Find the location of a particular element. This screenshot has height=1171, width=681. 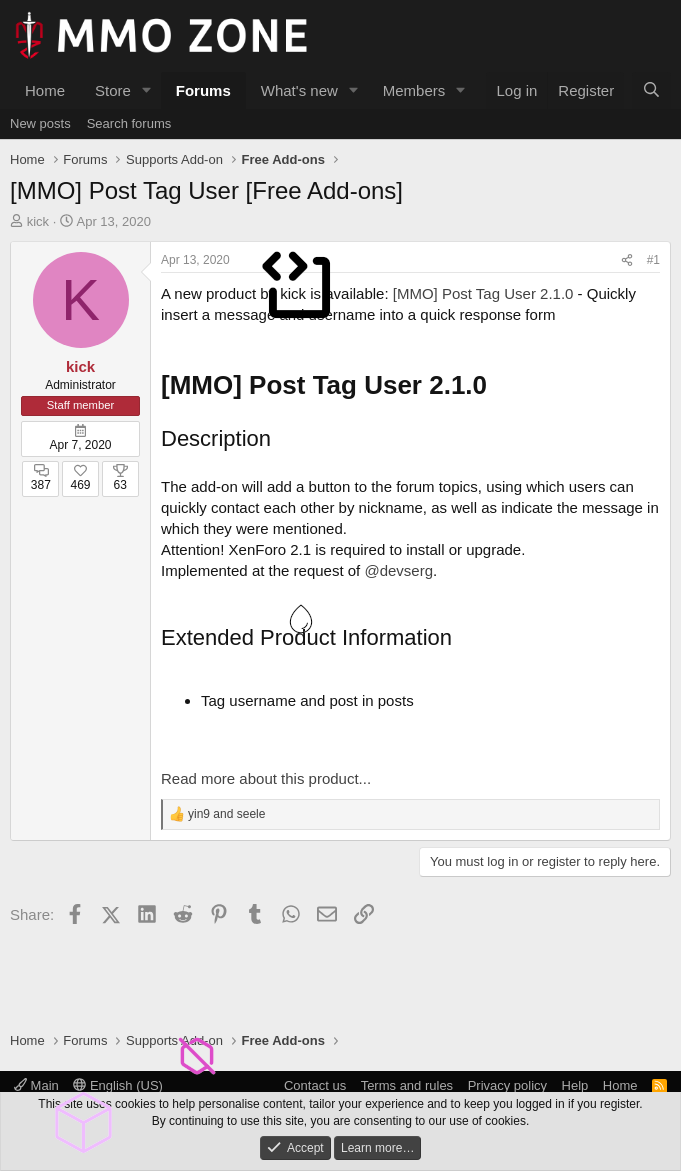

adjust water or hydration settings is located at coordinates (301, 620).